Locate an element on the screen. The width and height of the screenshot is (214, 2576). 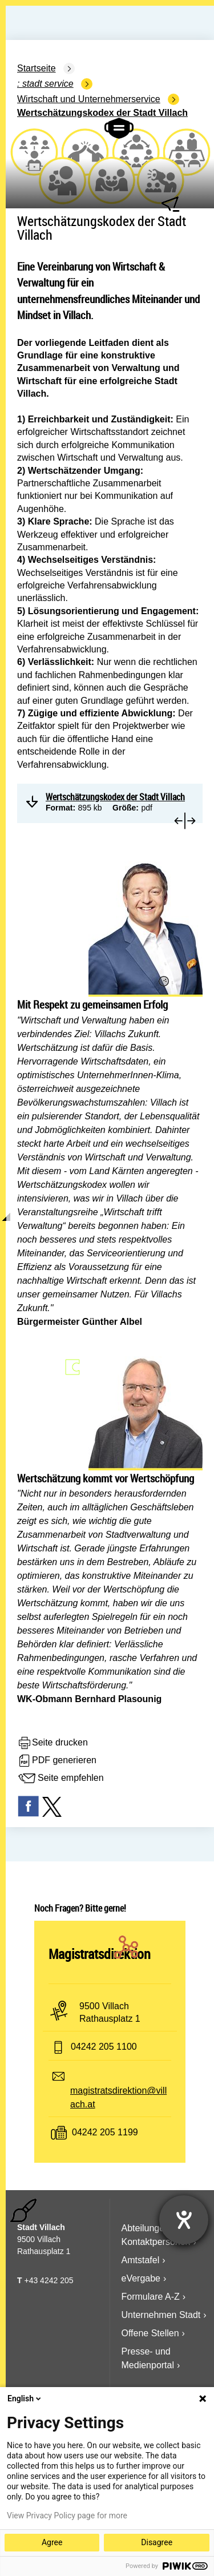
access bowling or sports games is located at coordinates (164, 981).